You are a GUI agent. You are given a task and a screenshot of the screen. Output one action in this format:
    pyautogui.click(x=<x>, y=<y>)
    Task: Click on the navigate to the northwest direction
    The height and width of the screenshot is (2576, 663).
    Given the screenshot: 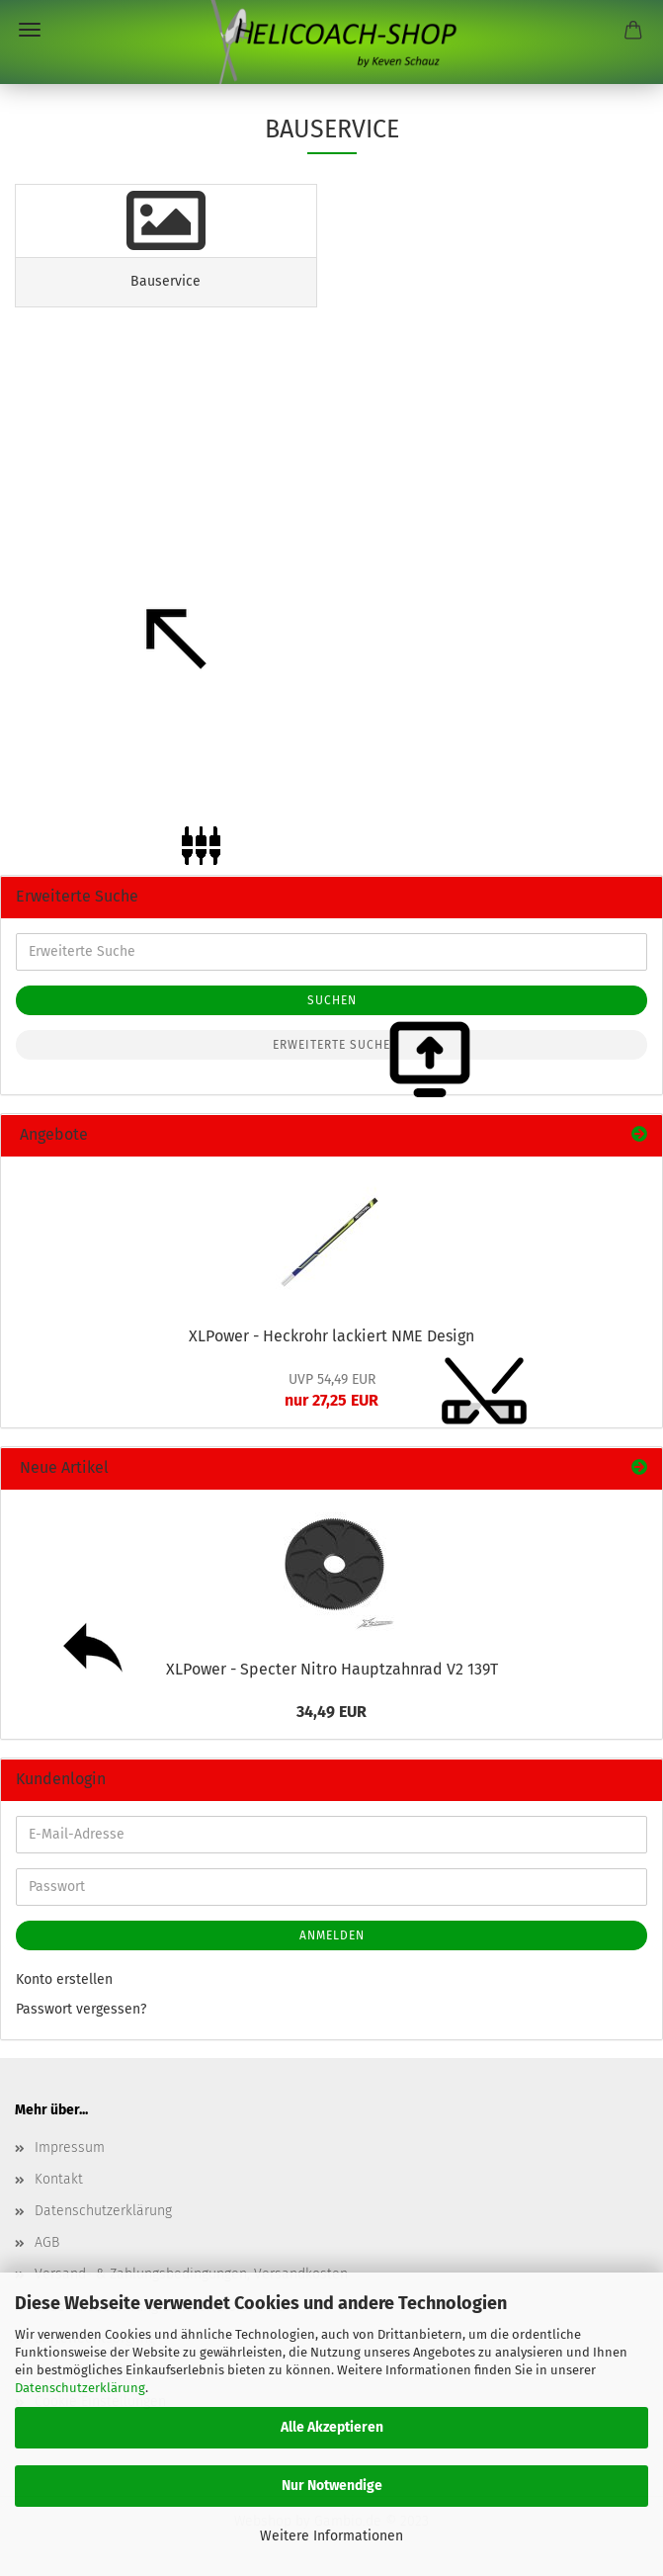 What is the action you would take?
    pyautogui.click(x=174, y=637)
    